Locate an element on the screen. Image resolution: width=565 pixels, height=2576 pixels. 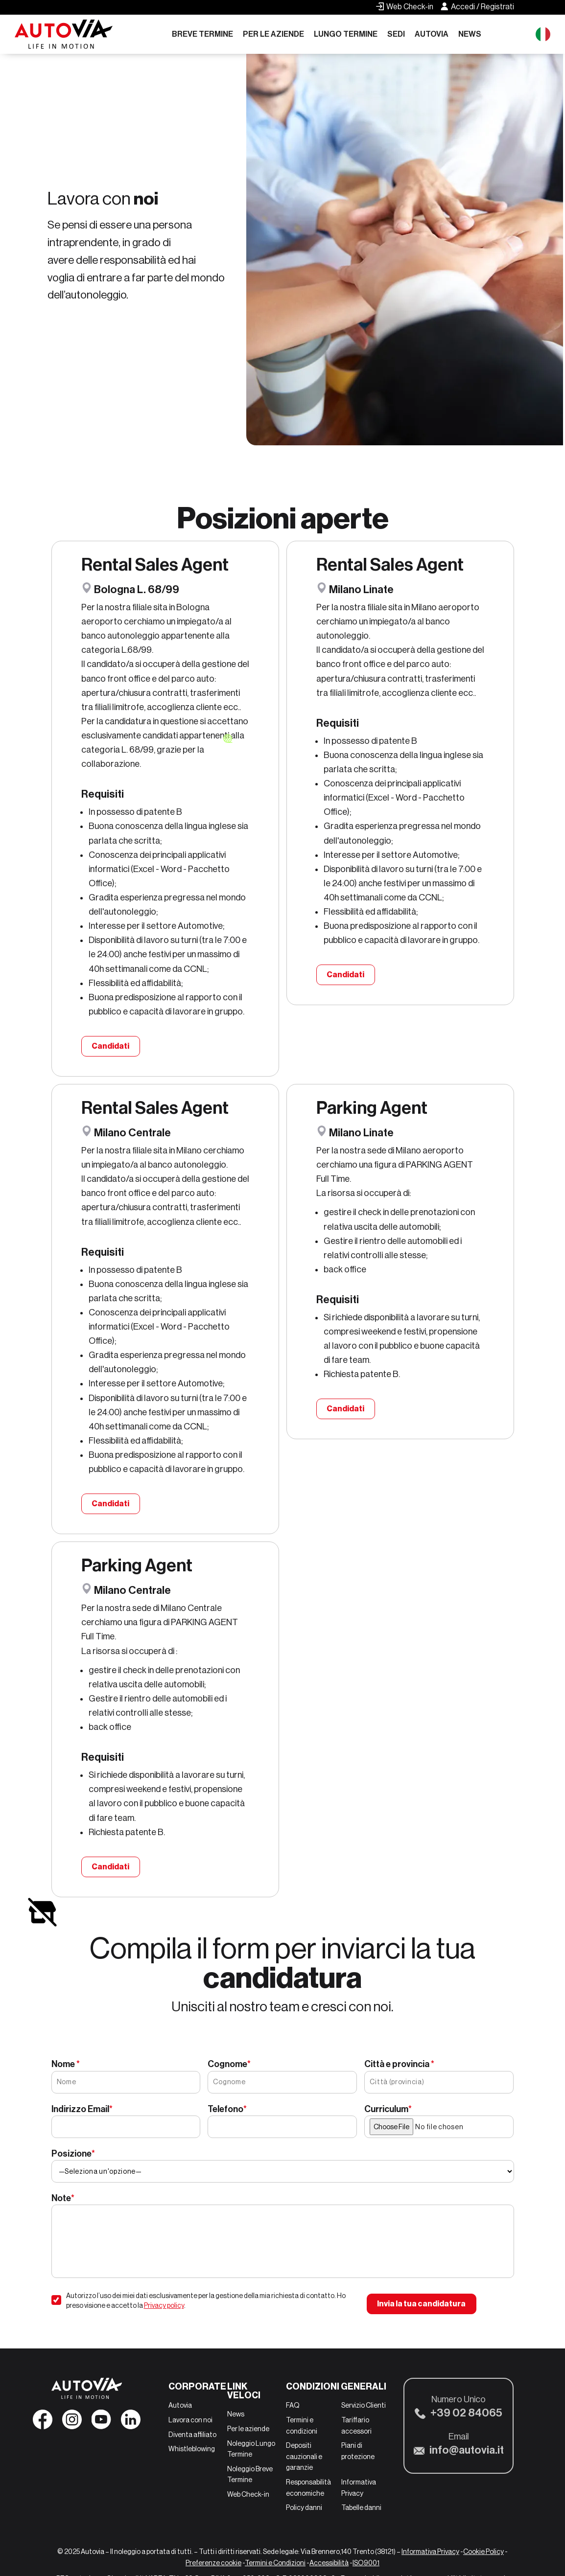
craft or knitting-related feature is located at coordinates (228, 738).